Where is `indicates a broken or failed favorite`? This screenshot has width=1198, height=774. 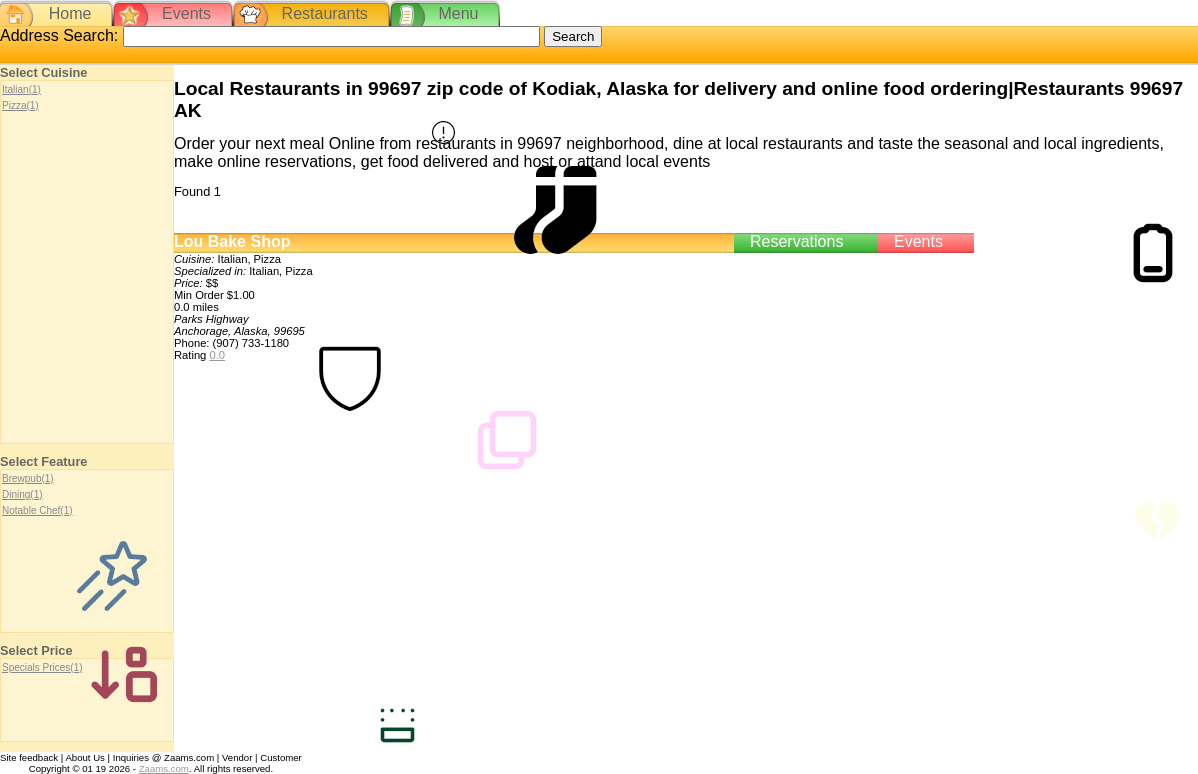
indicates a broken or failed favorite is located at coordinates (1157, 522).